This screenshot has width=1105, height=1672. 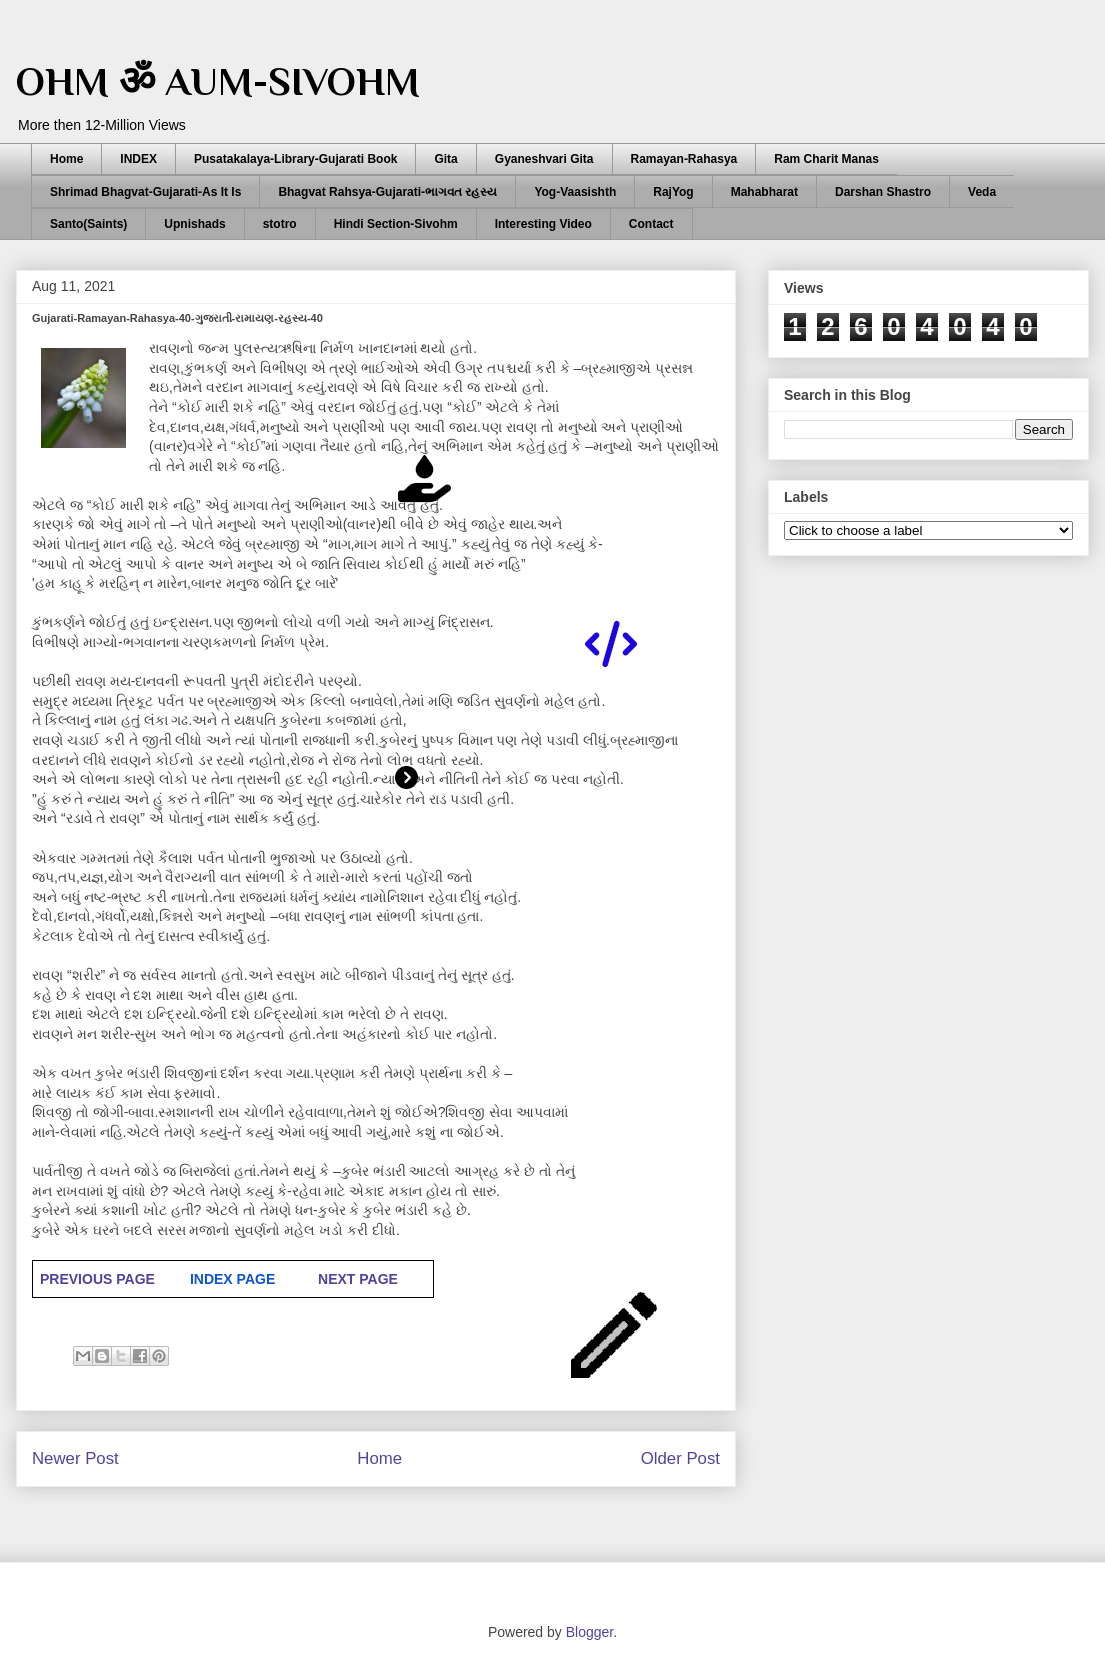 I want to click on edit or compose new content, so click(x=614, y=1335).